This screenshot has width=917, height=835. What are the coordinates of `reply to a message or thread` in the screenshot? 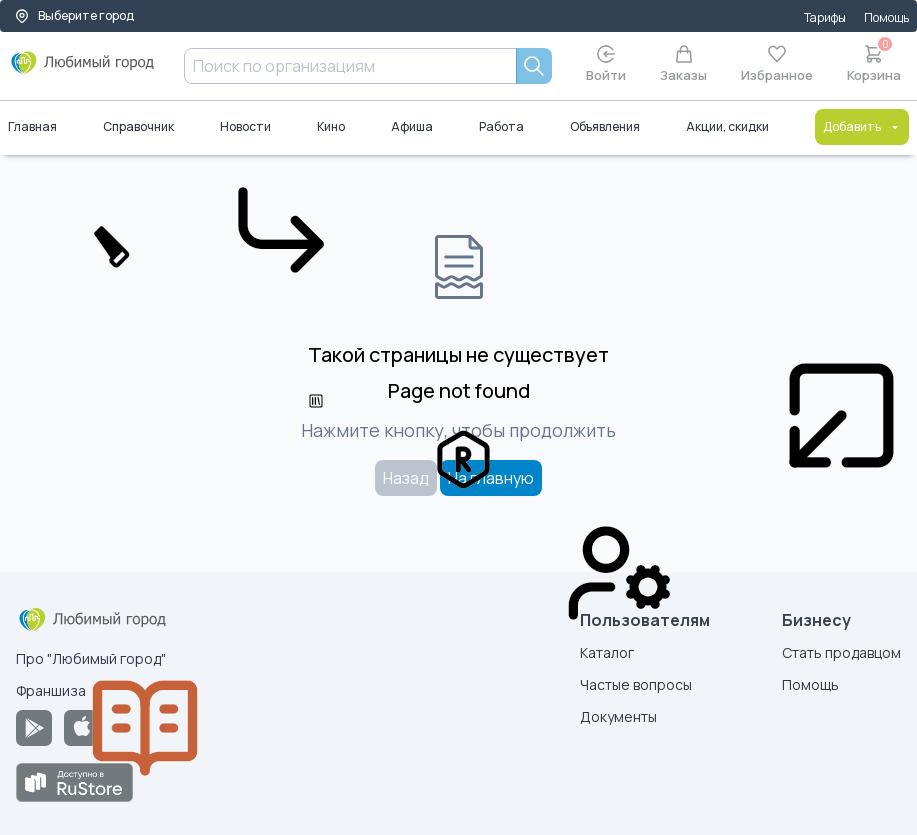 It's located at (281, 230).